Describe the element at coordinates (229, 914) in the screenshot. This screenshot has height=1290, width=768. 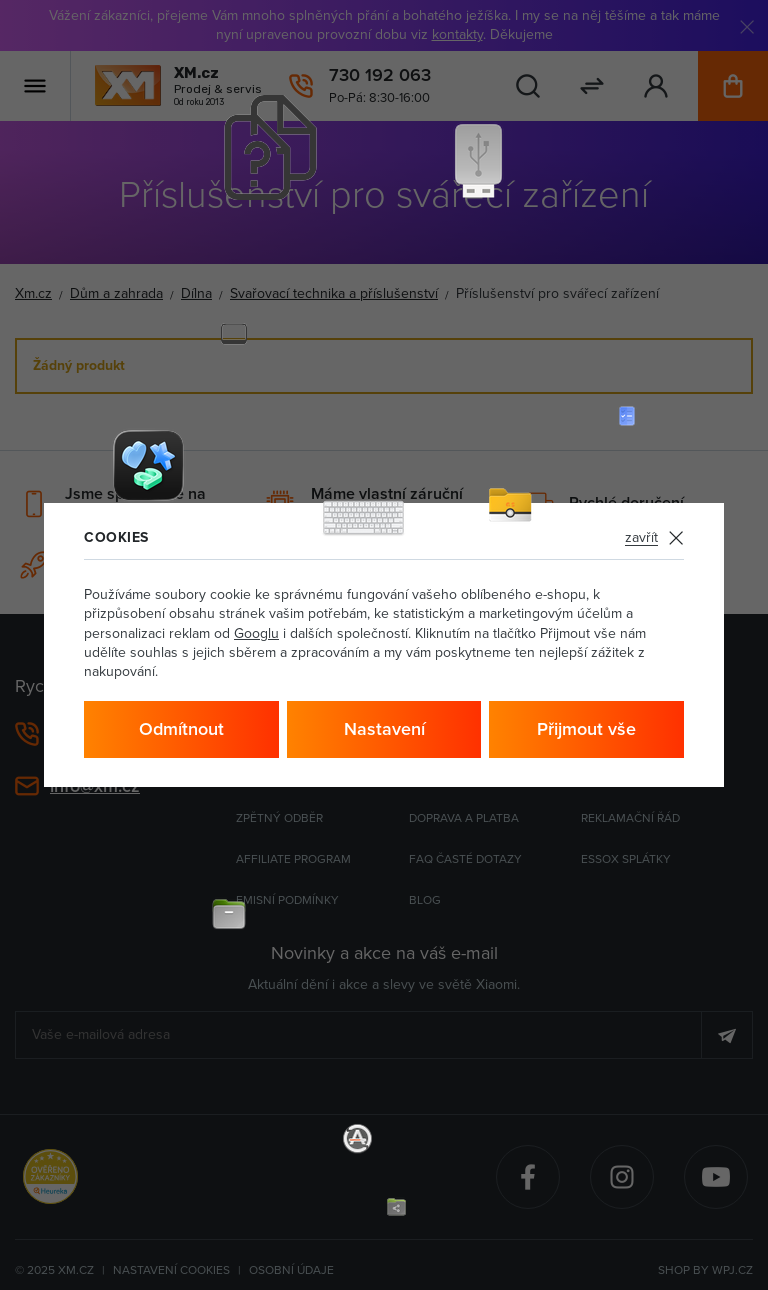
I see `open the file manager application` at that location.